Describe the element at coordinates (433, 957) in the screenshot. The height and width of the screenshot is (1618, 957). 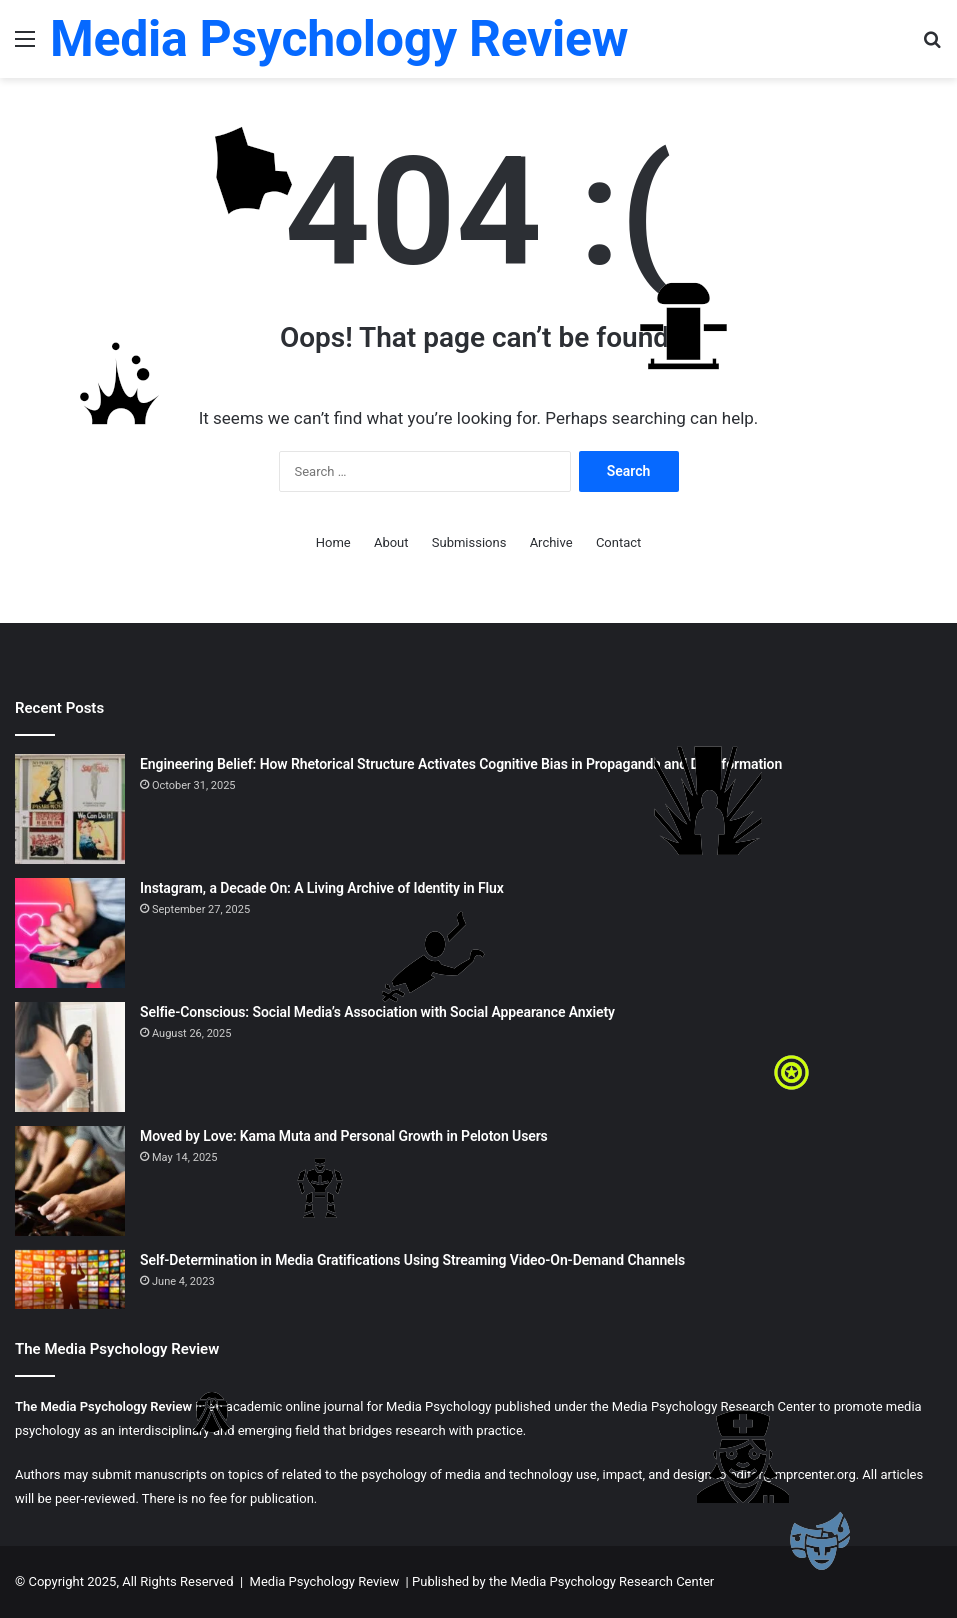
I see `indicates a crawling or stealth movement mode` at that location.